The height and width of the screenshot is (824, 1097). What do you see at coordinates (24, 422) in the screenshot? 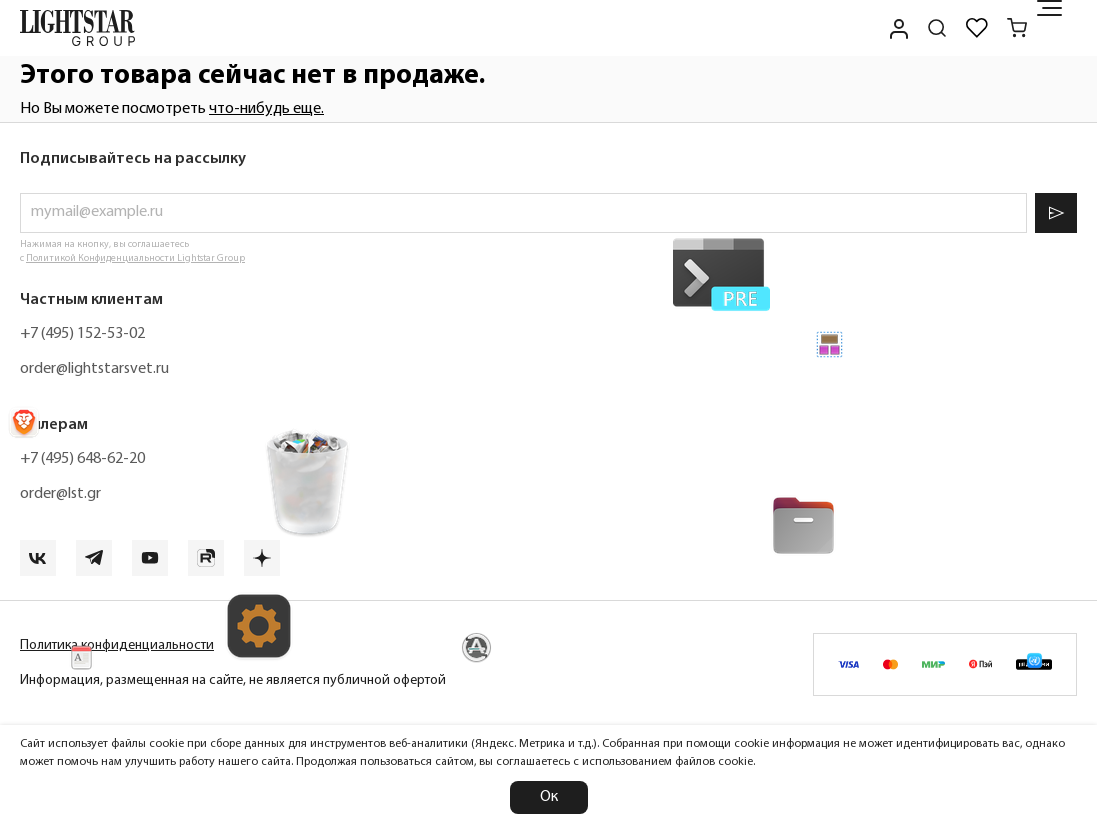
I see `open the Brave browser` at bounding box center [24, 422].